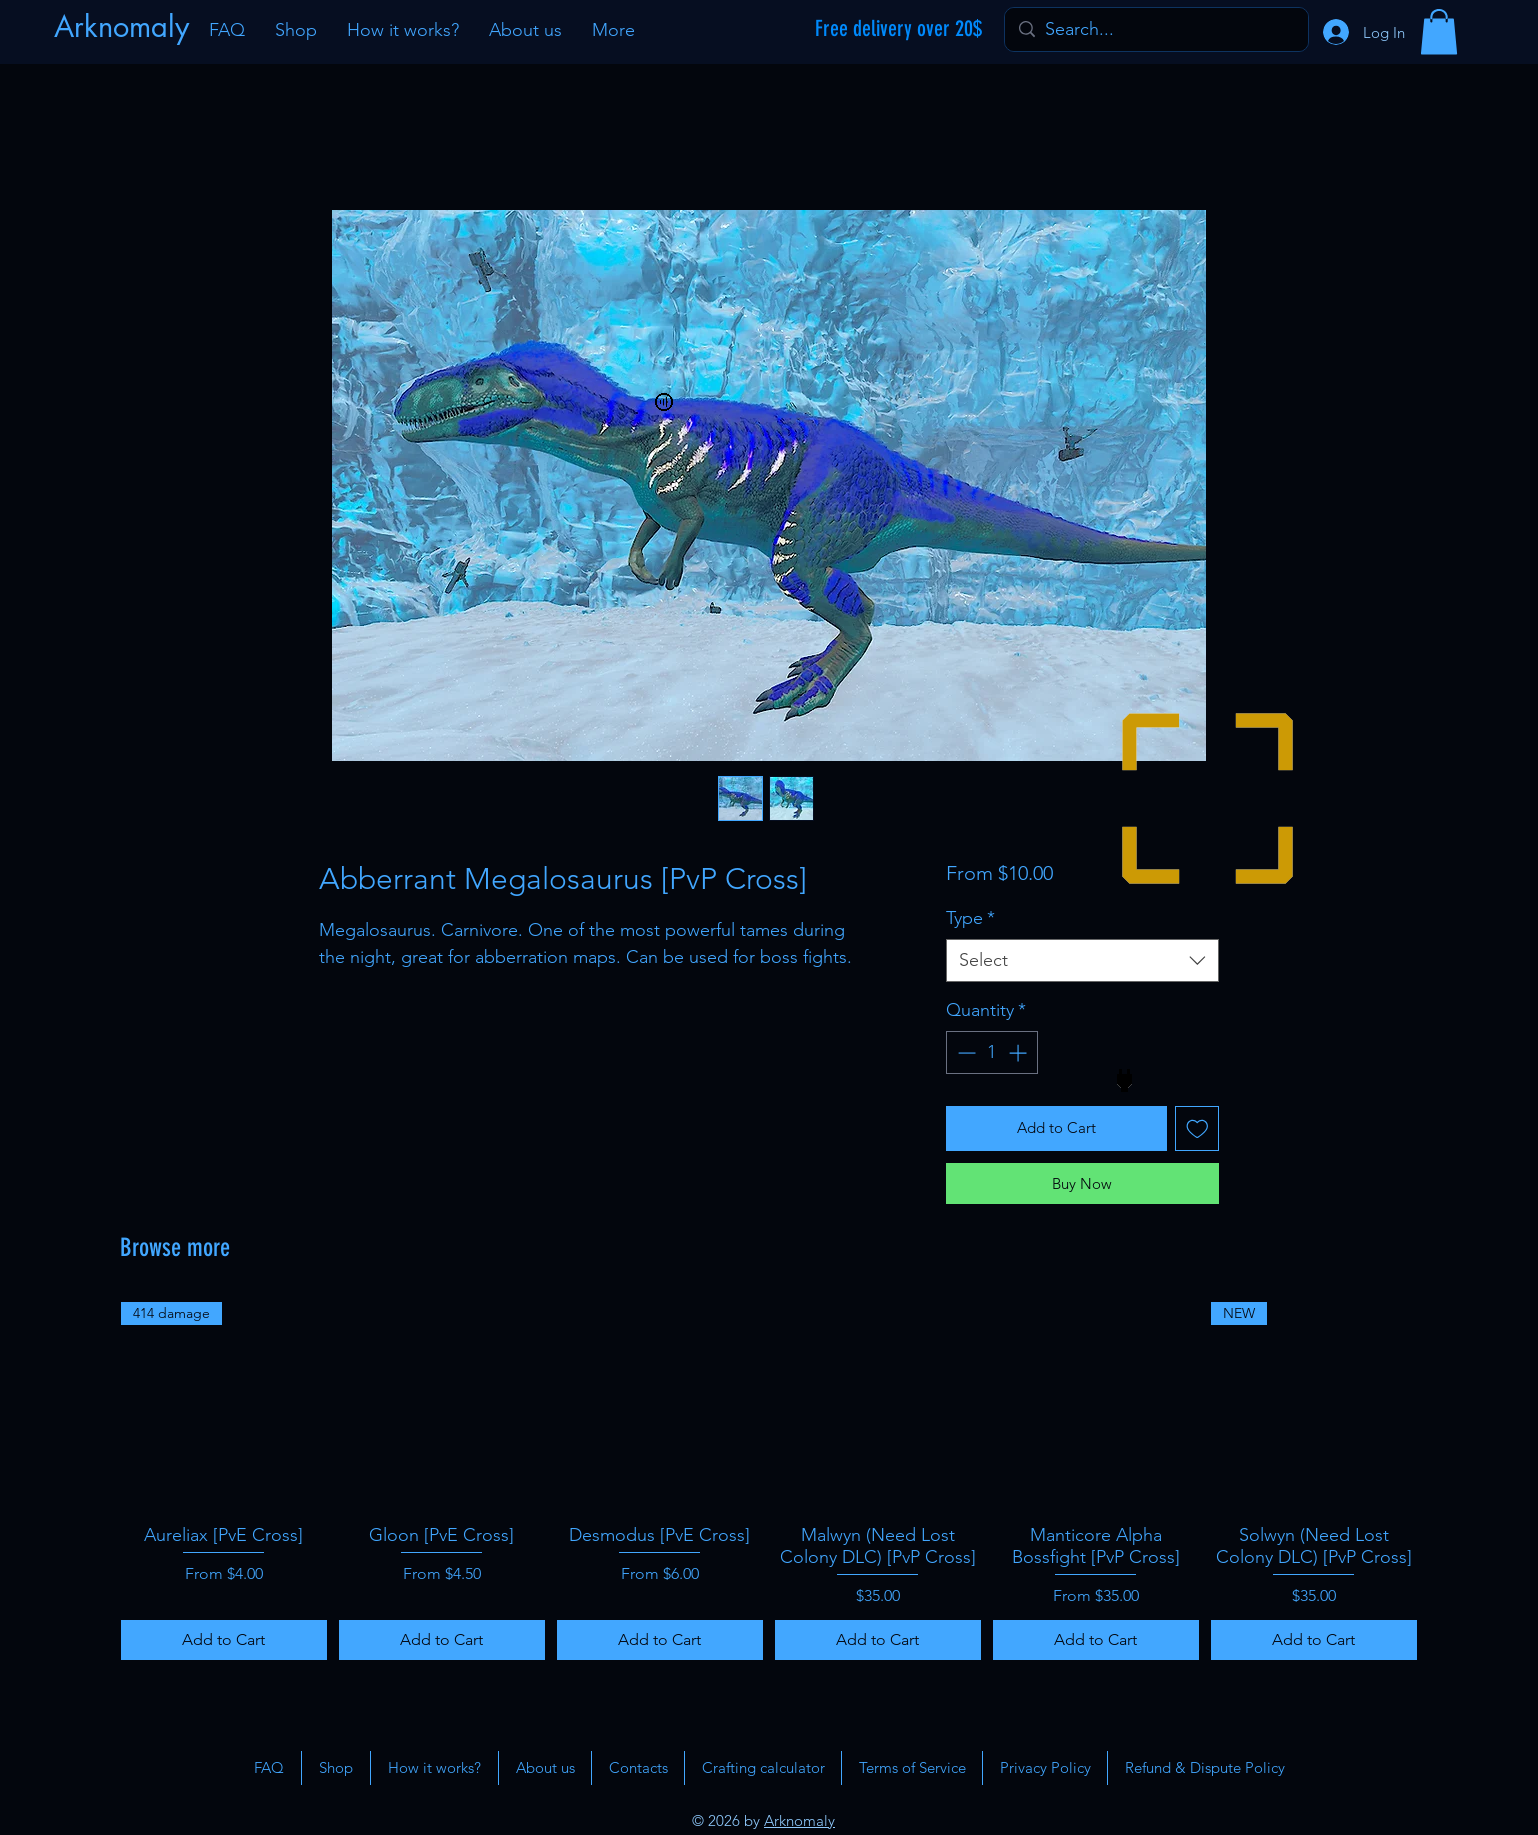 The width and height of the screenshot is (1538, 1835). Describe the element at coordinates (1124, 1080) in the screenshot. I see `indicates device is charging or connected to power` at that location.